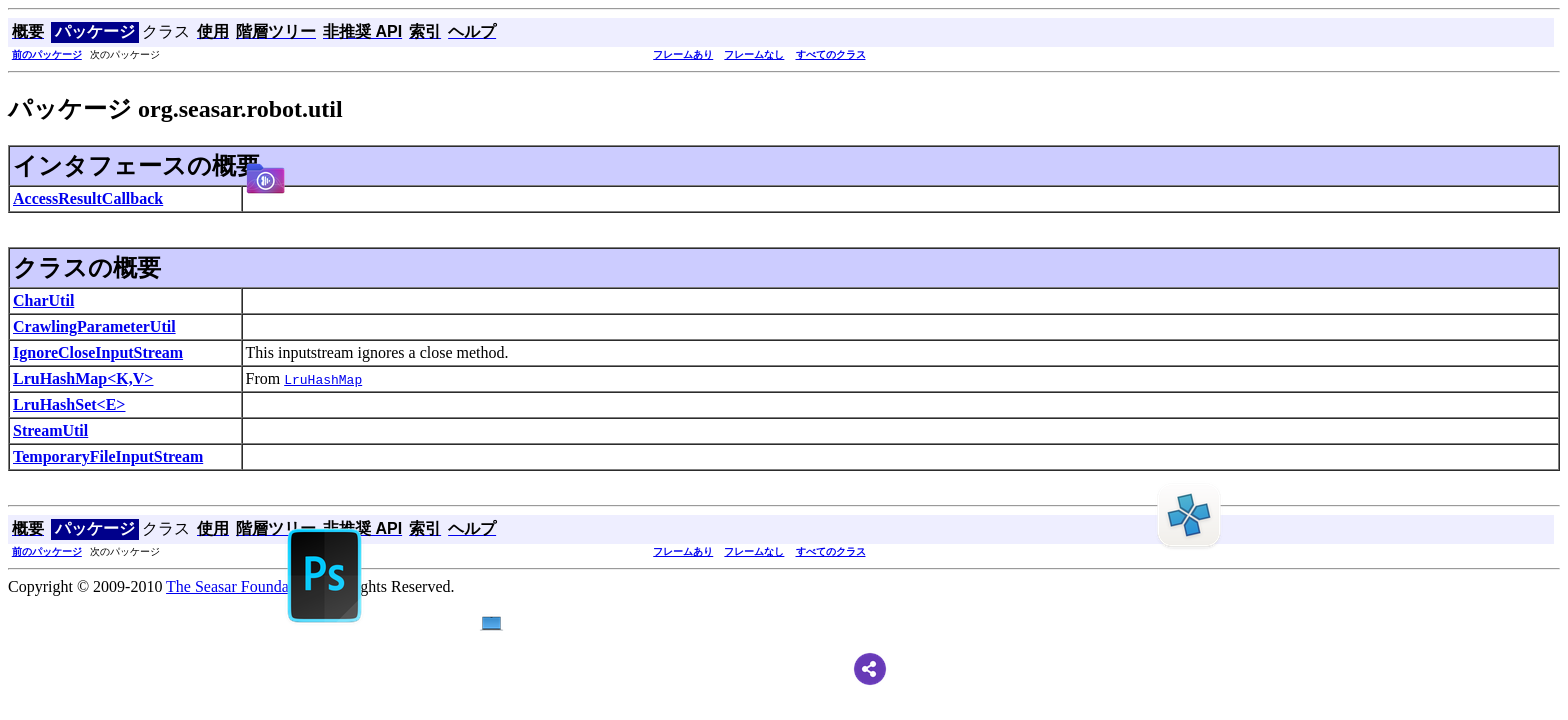 Image resolution: width=1568 pixels, height=720 pixels. Describe the element at coordinates (1189, 515) in the screenshot. I see `launch ppsspp psp emulator` at that location.